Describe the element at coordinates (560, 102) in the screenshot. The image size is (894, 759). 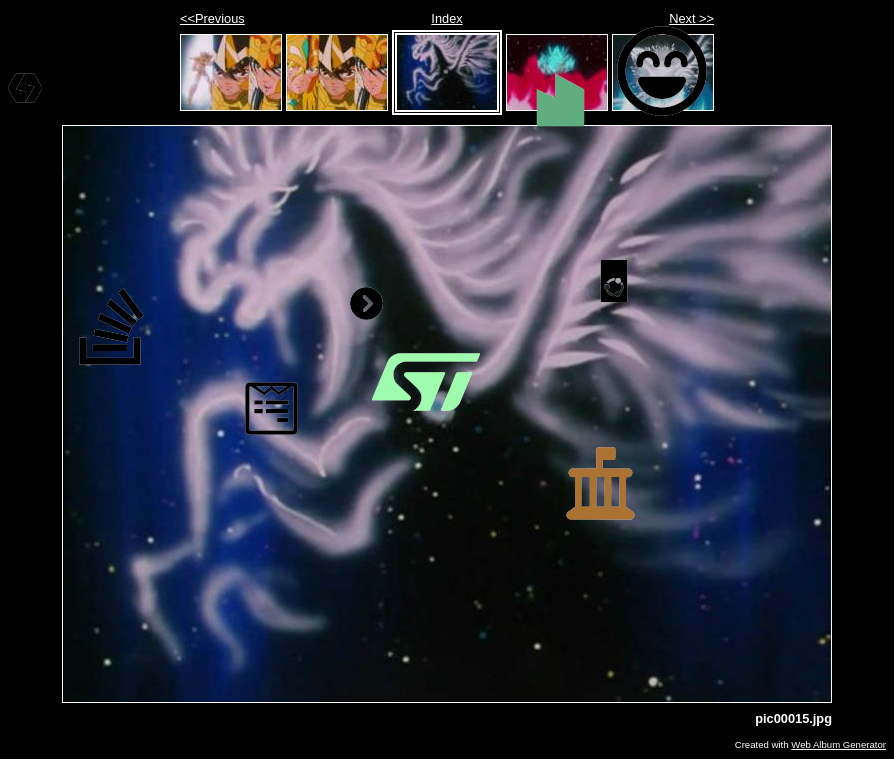
I see `view building or property details` at that location.